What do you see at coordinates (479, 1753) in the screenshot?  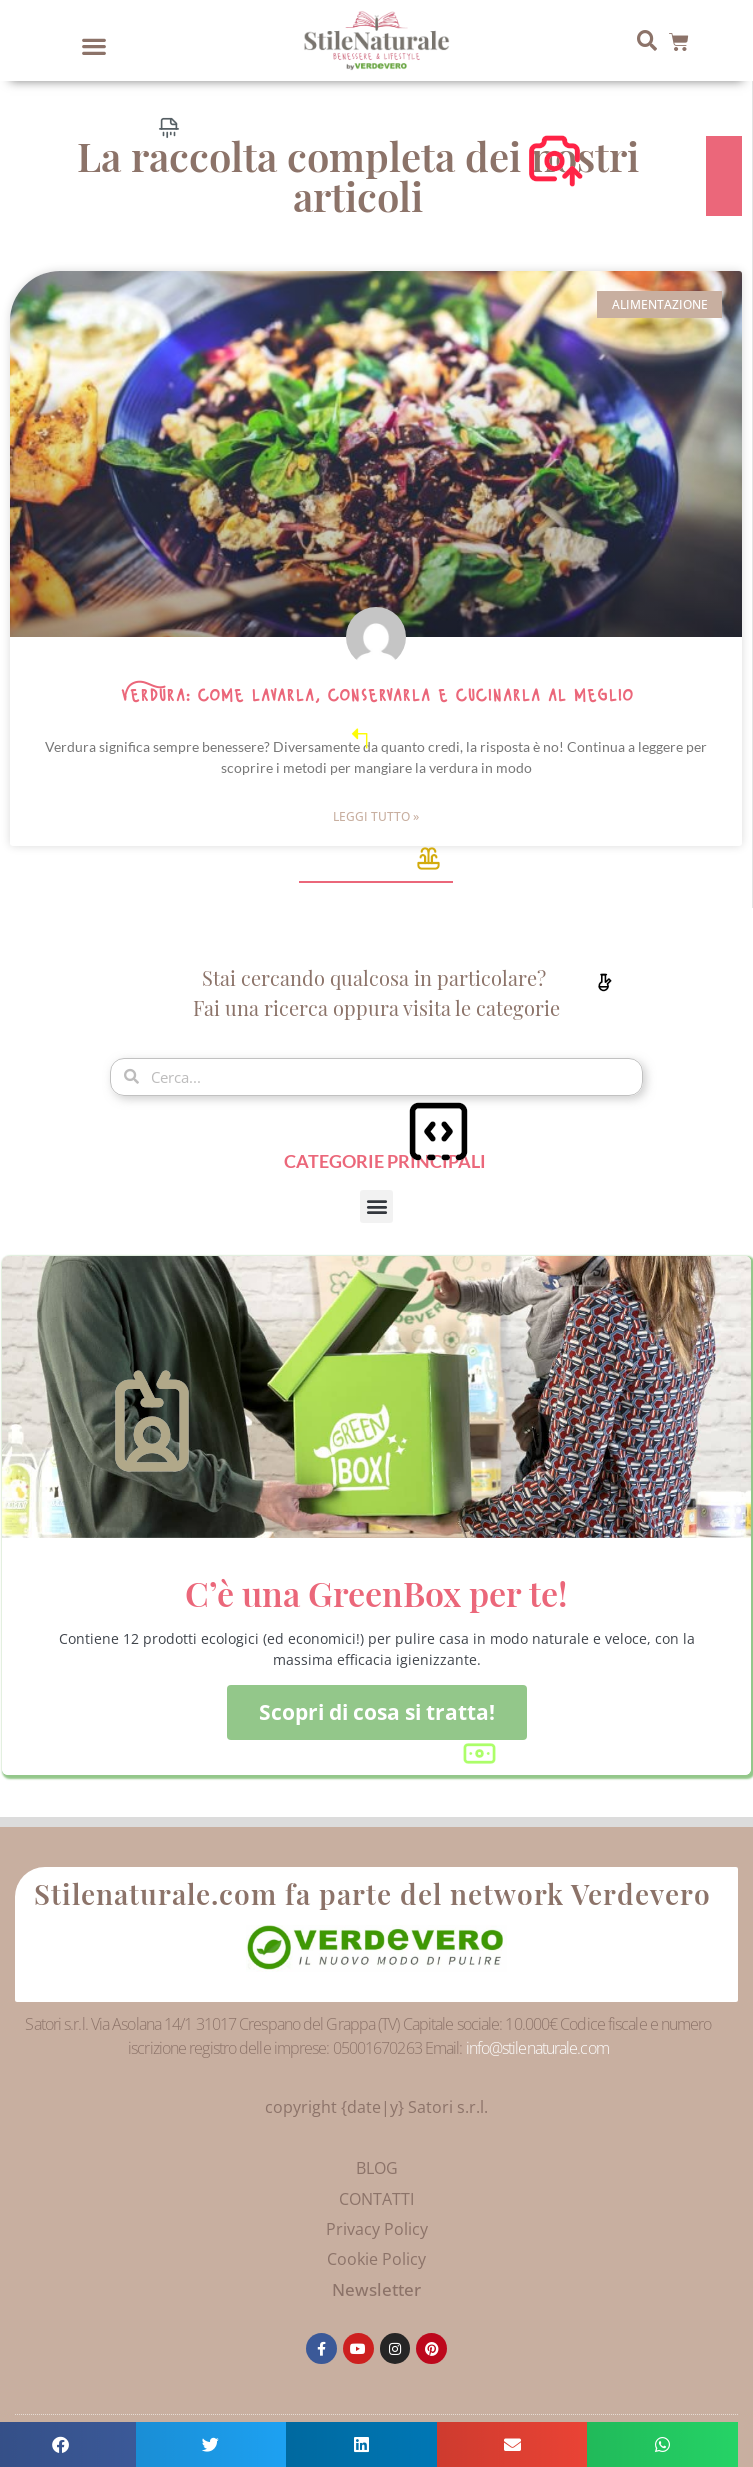 I see `view payment or cash options` at bounding box center [479, 1753].